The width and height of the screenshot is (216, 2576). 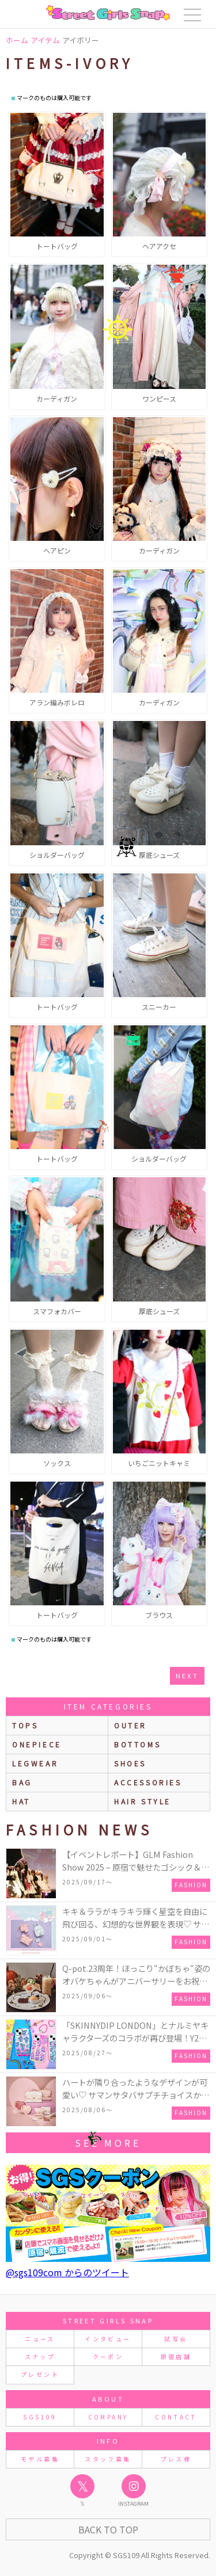 I want to click on indicates peace or harmony theme, so click(x=96, y=529).